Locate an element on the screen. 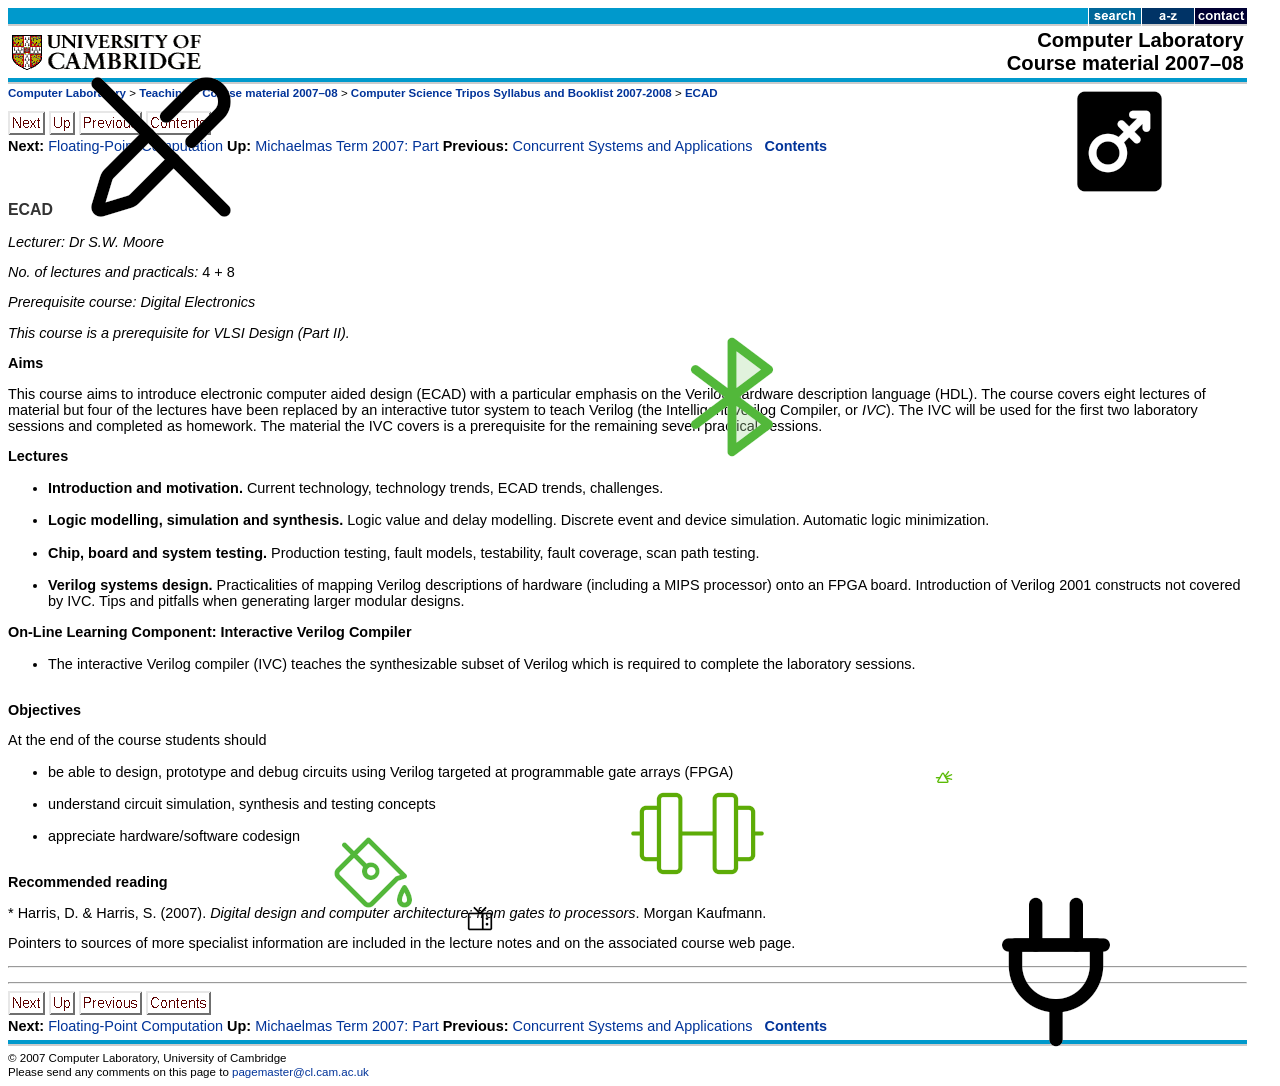 This screenshot has width=1280, height=1086. fill an area with color is located at coordinates (372, 875).